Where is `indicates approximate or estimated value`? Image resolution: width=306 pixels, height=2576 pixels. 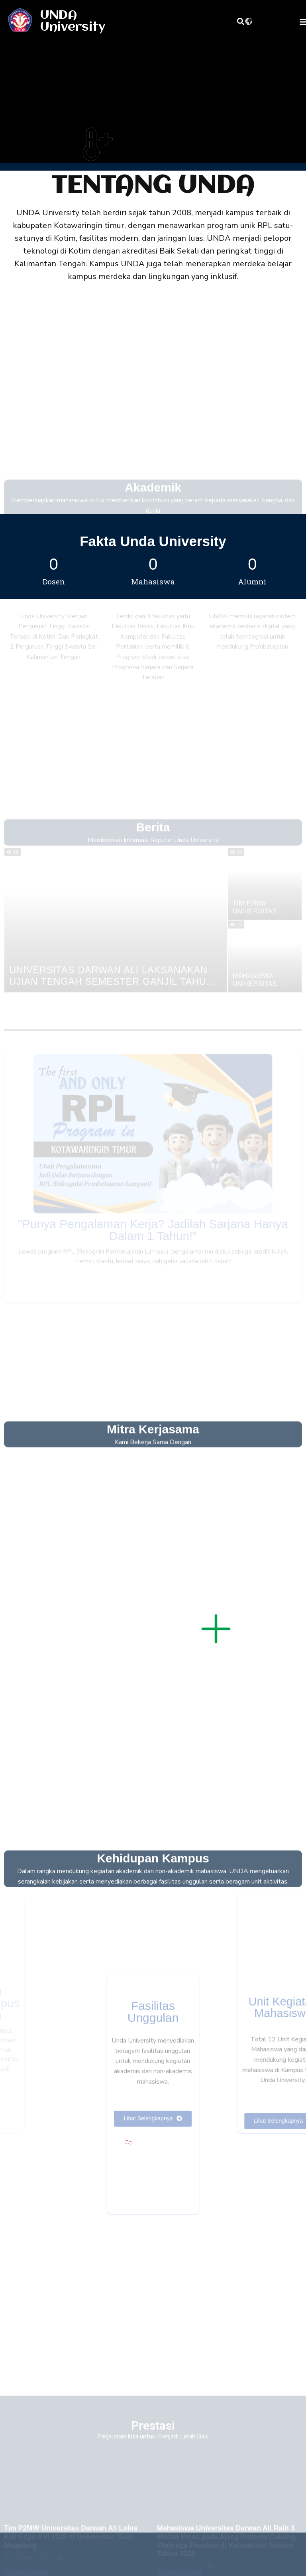 indicates approximate or estimated value is located at coordinates (129, 2142).